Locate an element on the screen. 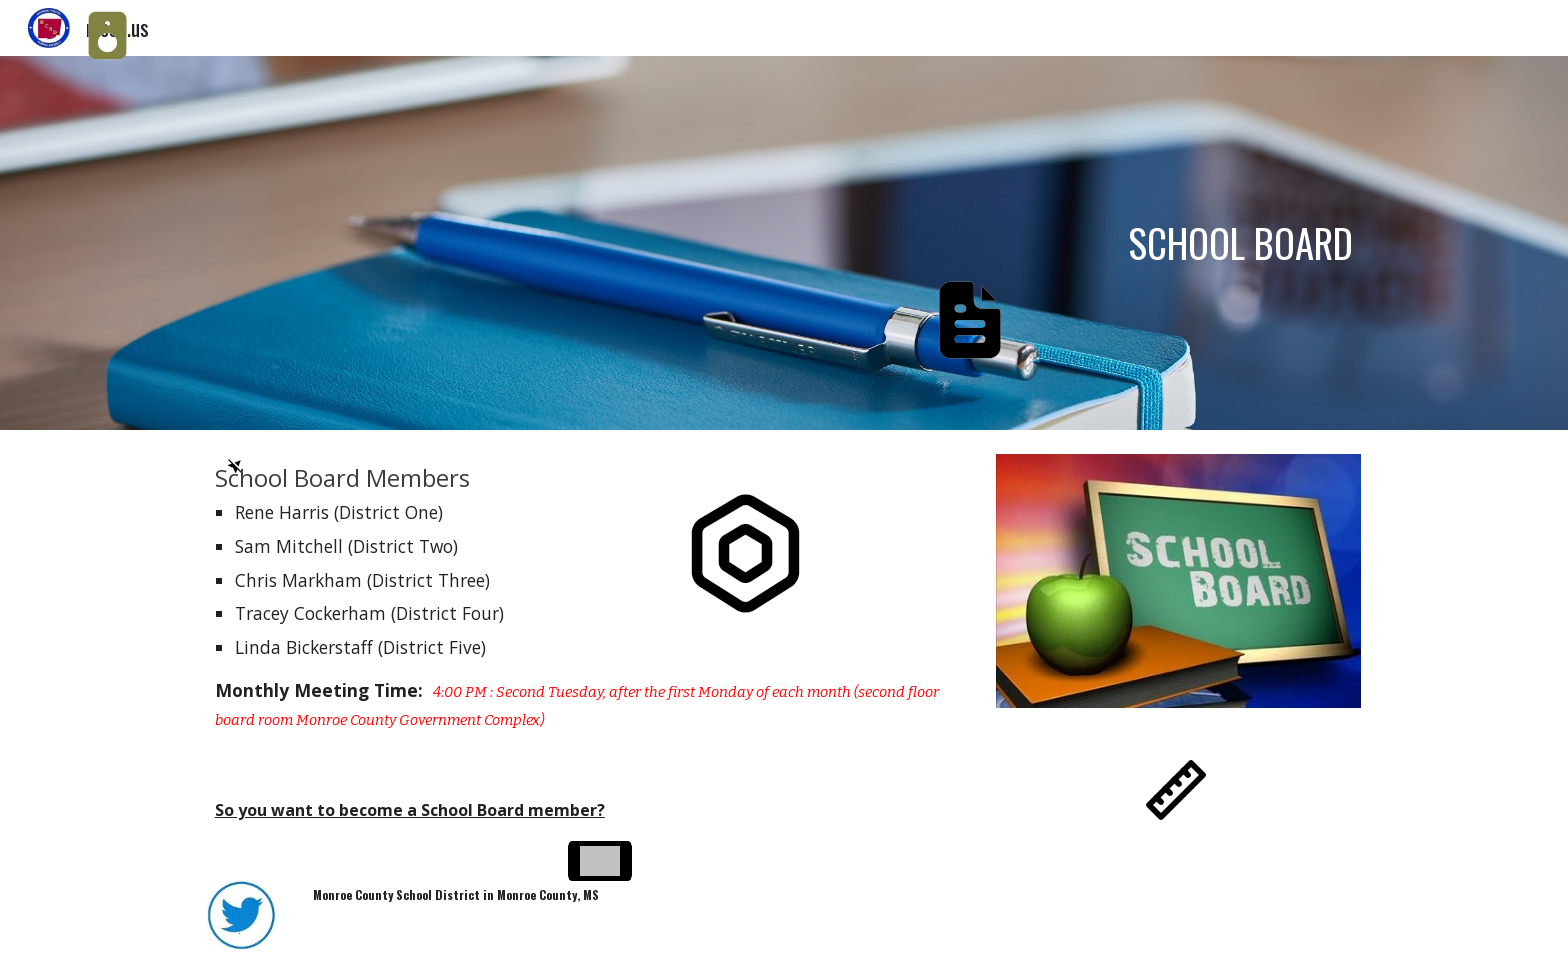 The image size is (1568, 974). location sharing is disabled is located at coordinates (234, 466).